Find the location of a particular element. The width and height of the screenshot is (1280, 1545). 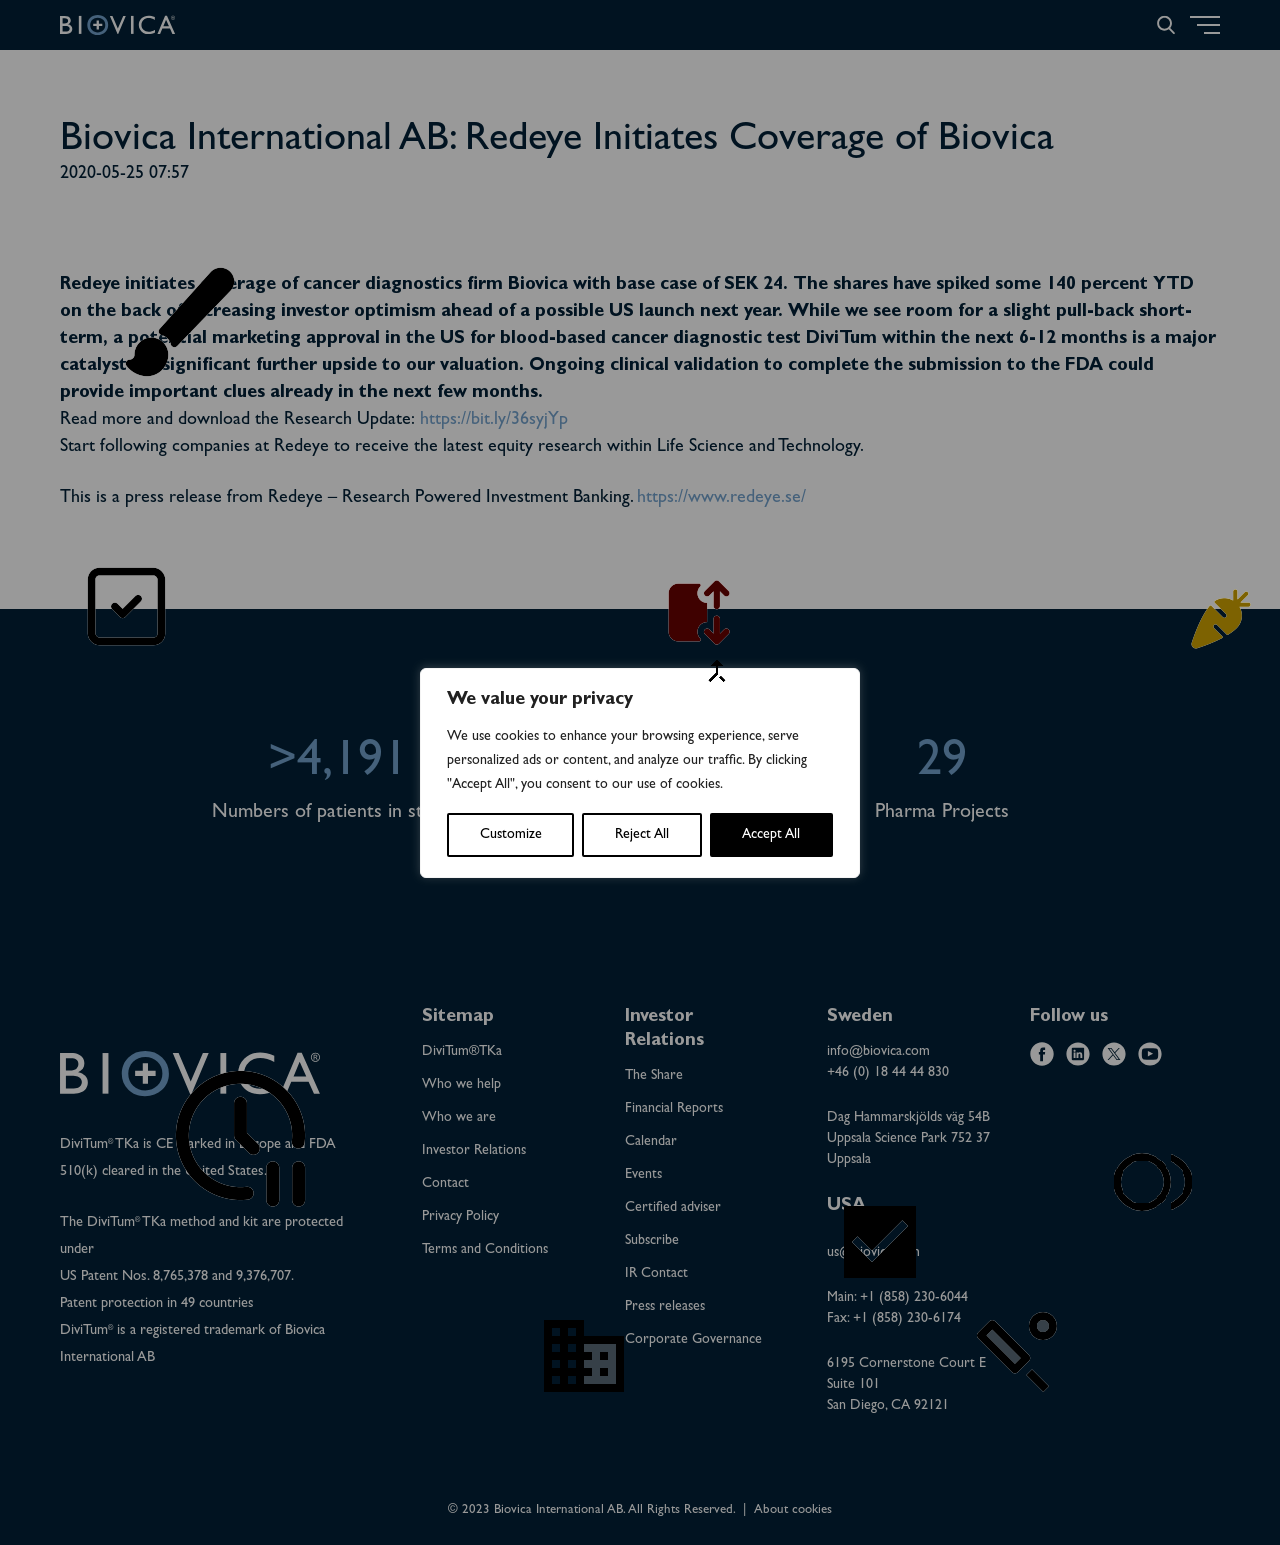

merge multiple calls into a conference call is located at coordinates (717, 671).